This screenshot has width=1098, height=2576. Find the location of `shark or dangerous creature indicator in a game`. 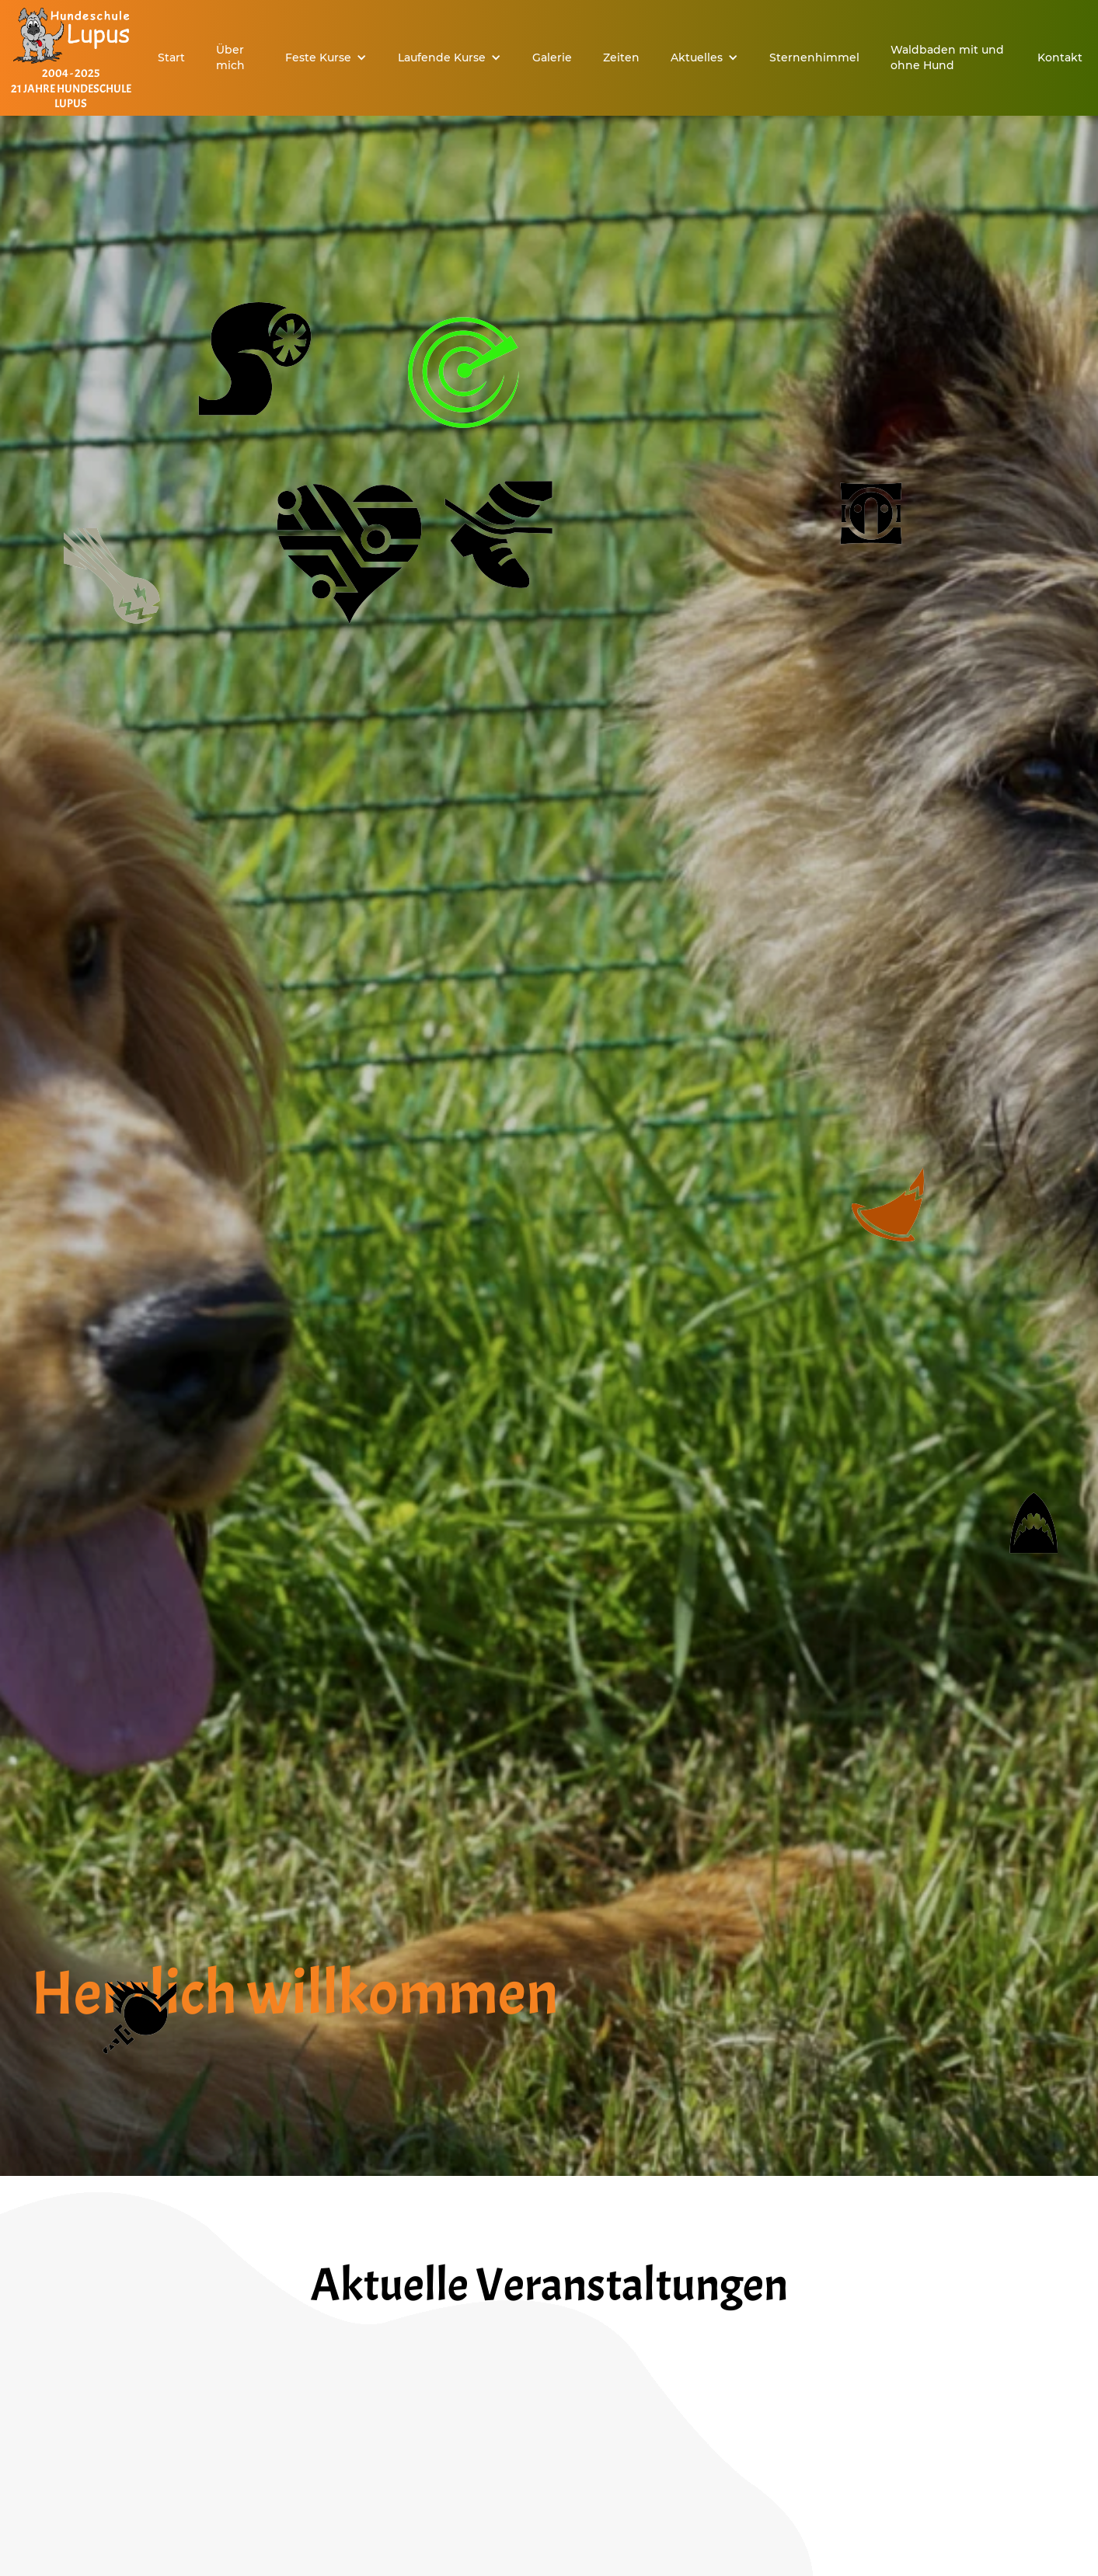

shark or dangerous creature indicator in a game is located at coordinates (1034, 1523).